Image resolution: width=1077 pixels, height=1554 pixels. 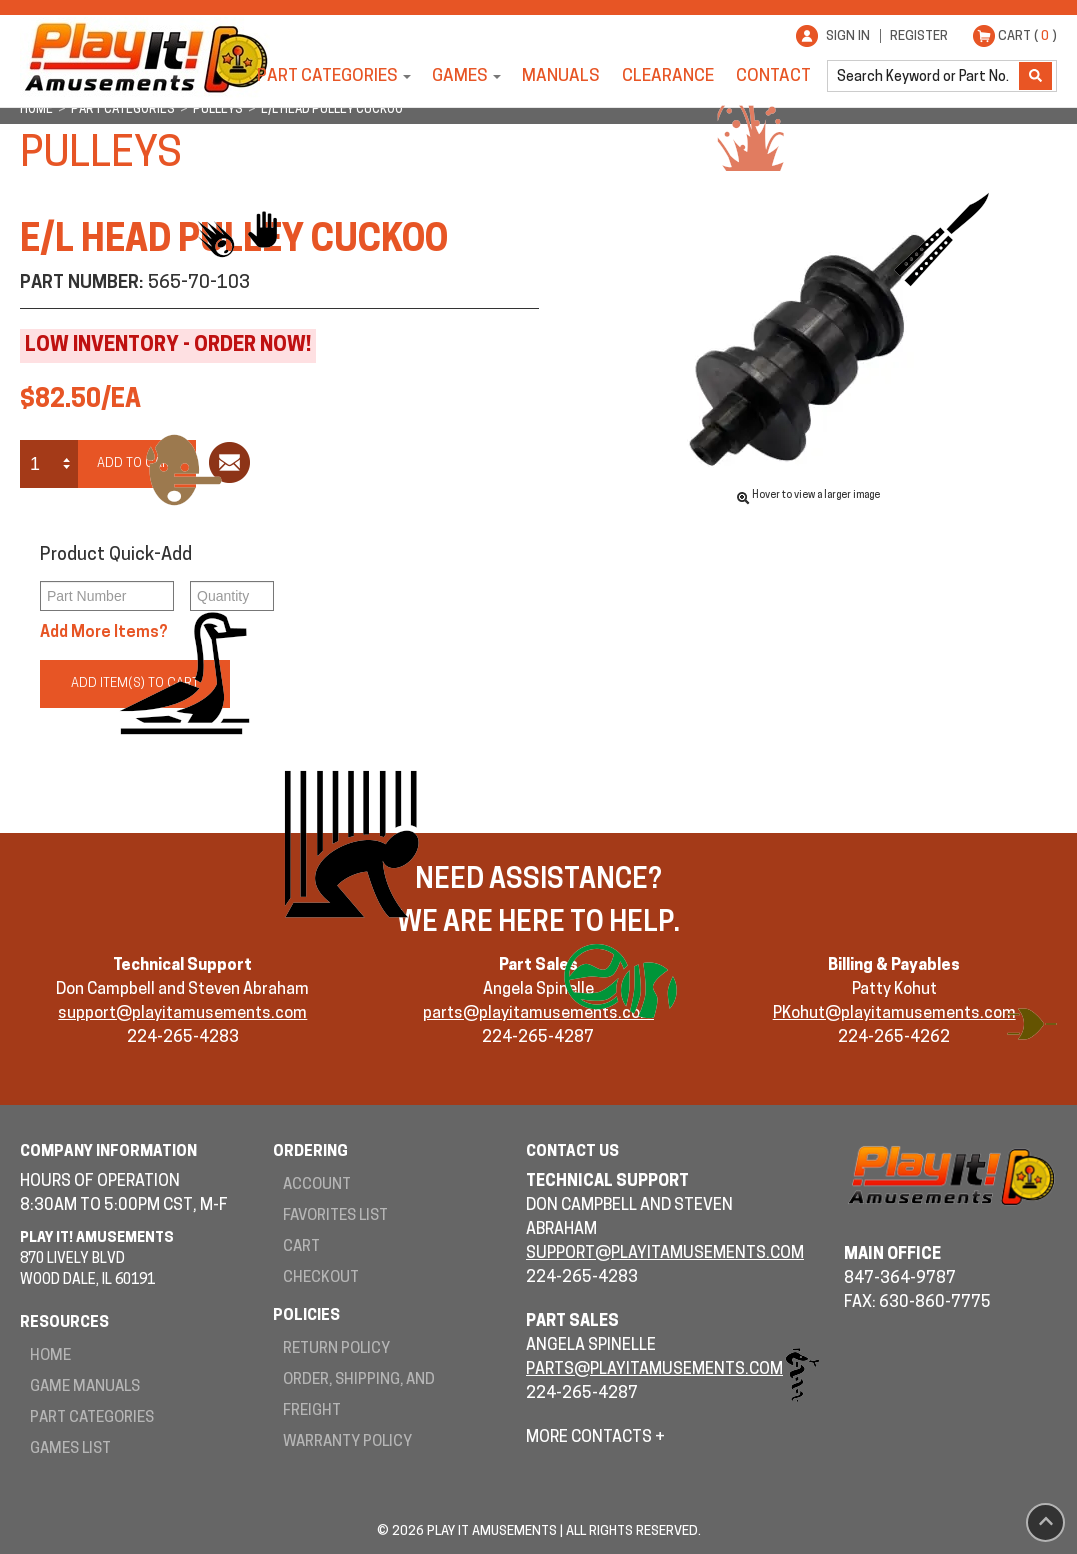 I want to click on indicates volcanic activity or eruption event, so click(x=750, y=138).